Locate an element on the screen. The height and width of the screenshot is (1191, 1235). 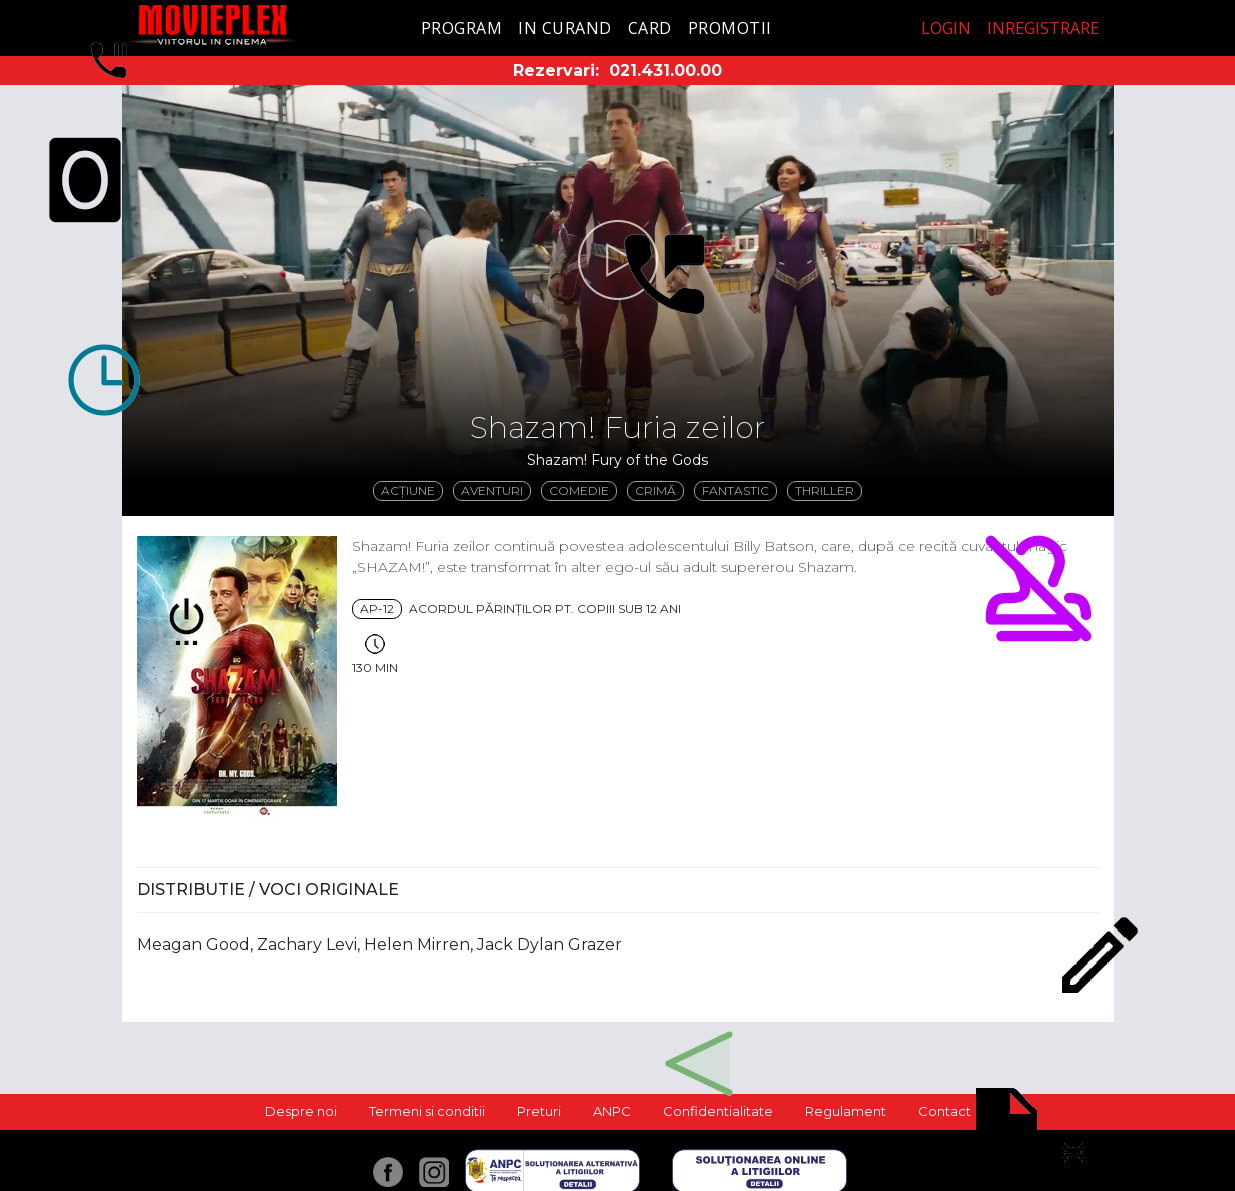
indicates zero or no items is located at coordinates (85, 180).